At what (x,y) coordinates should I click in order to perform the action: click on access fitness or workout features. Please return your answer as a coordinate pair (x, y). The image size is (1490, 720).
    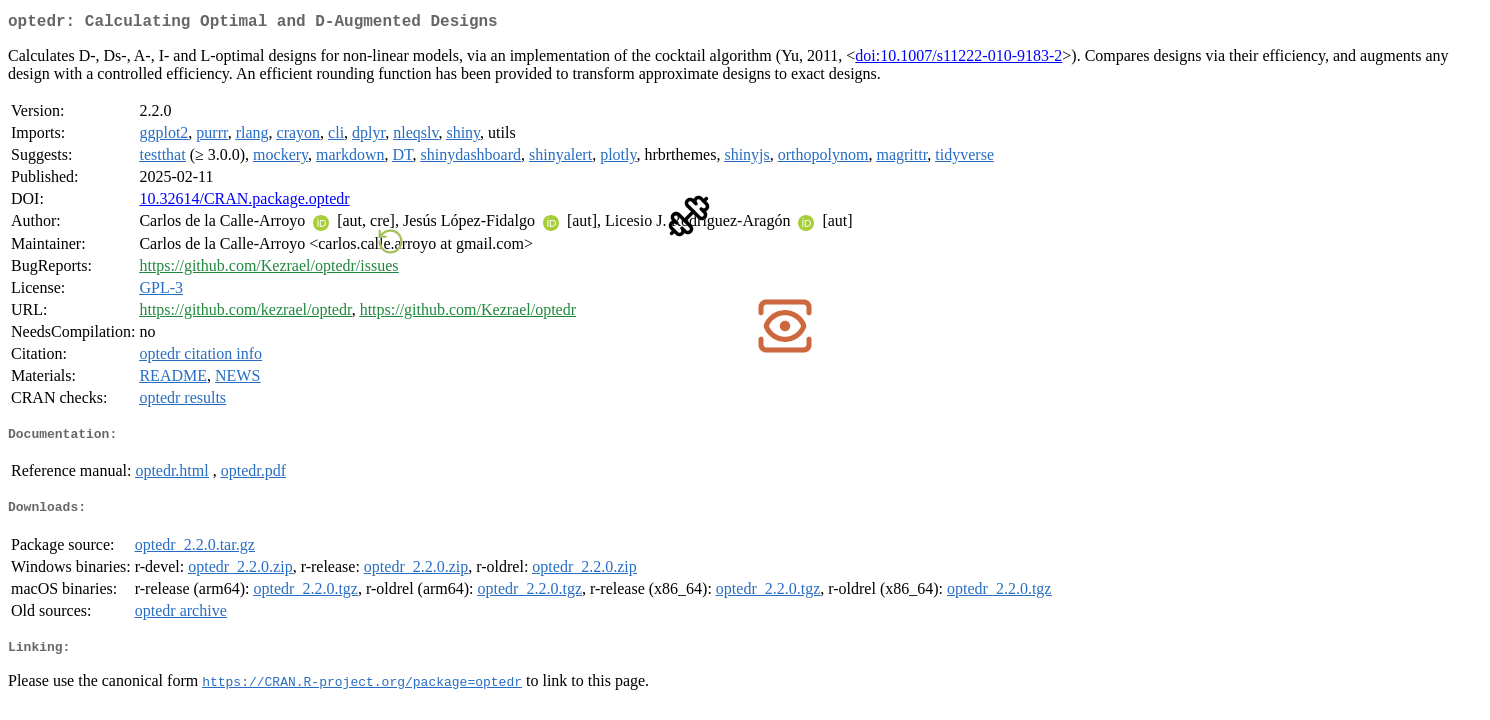
    Looking at the image, I should click on (689, 216).